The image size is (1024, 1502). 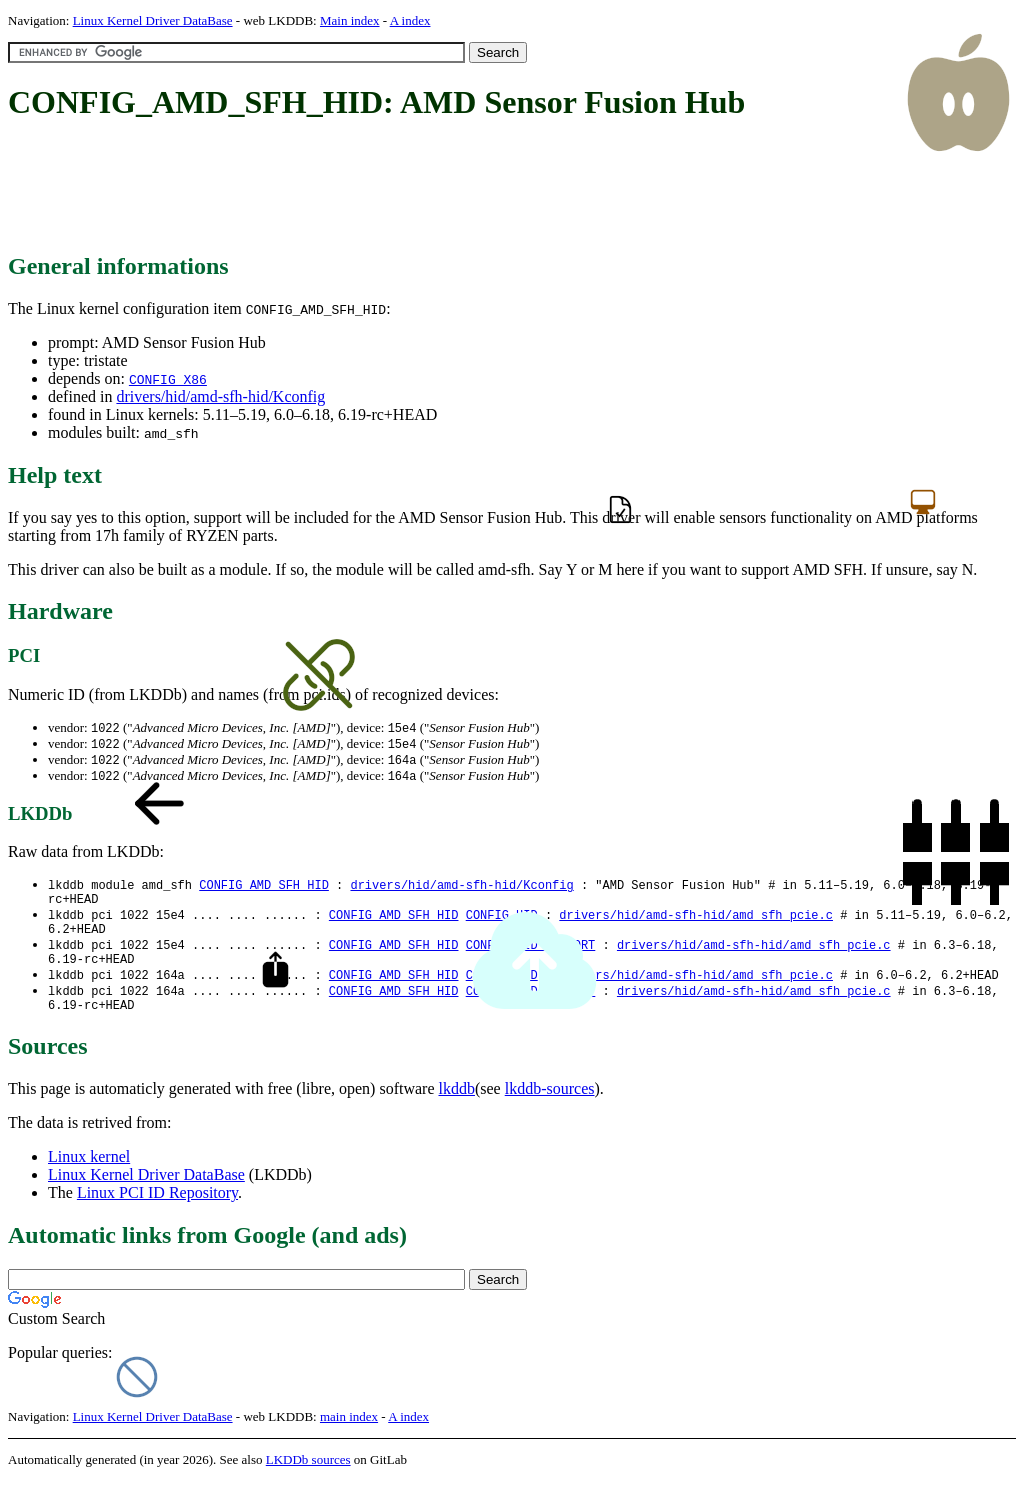 What do you see at coordinates (620, 509) in the screenshot?
I see `document successfully verified or approved` at bounding box center [620, 509].